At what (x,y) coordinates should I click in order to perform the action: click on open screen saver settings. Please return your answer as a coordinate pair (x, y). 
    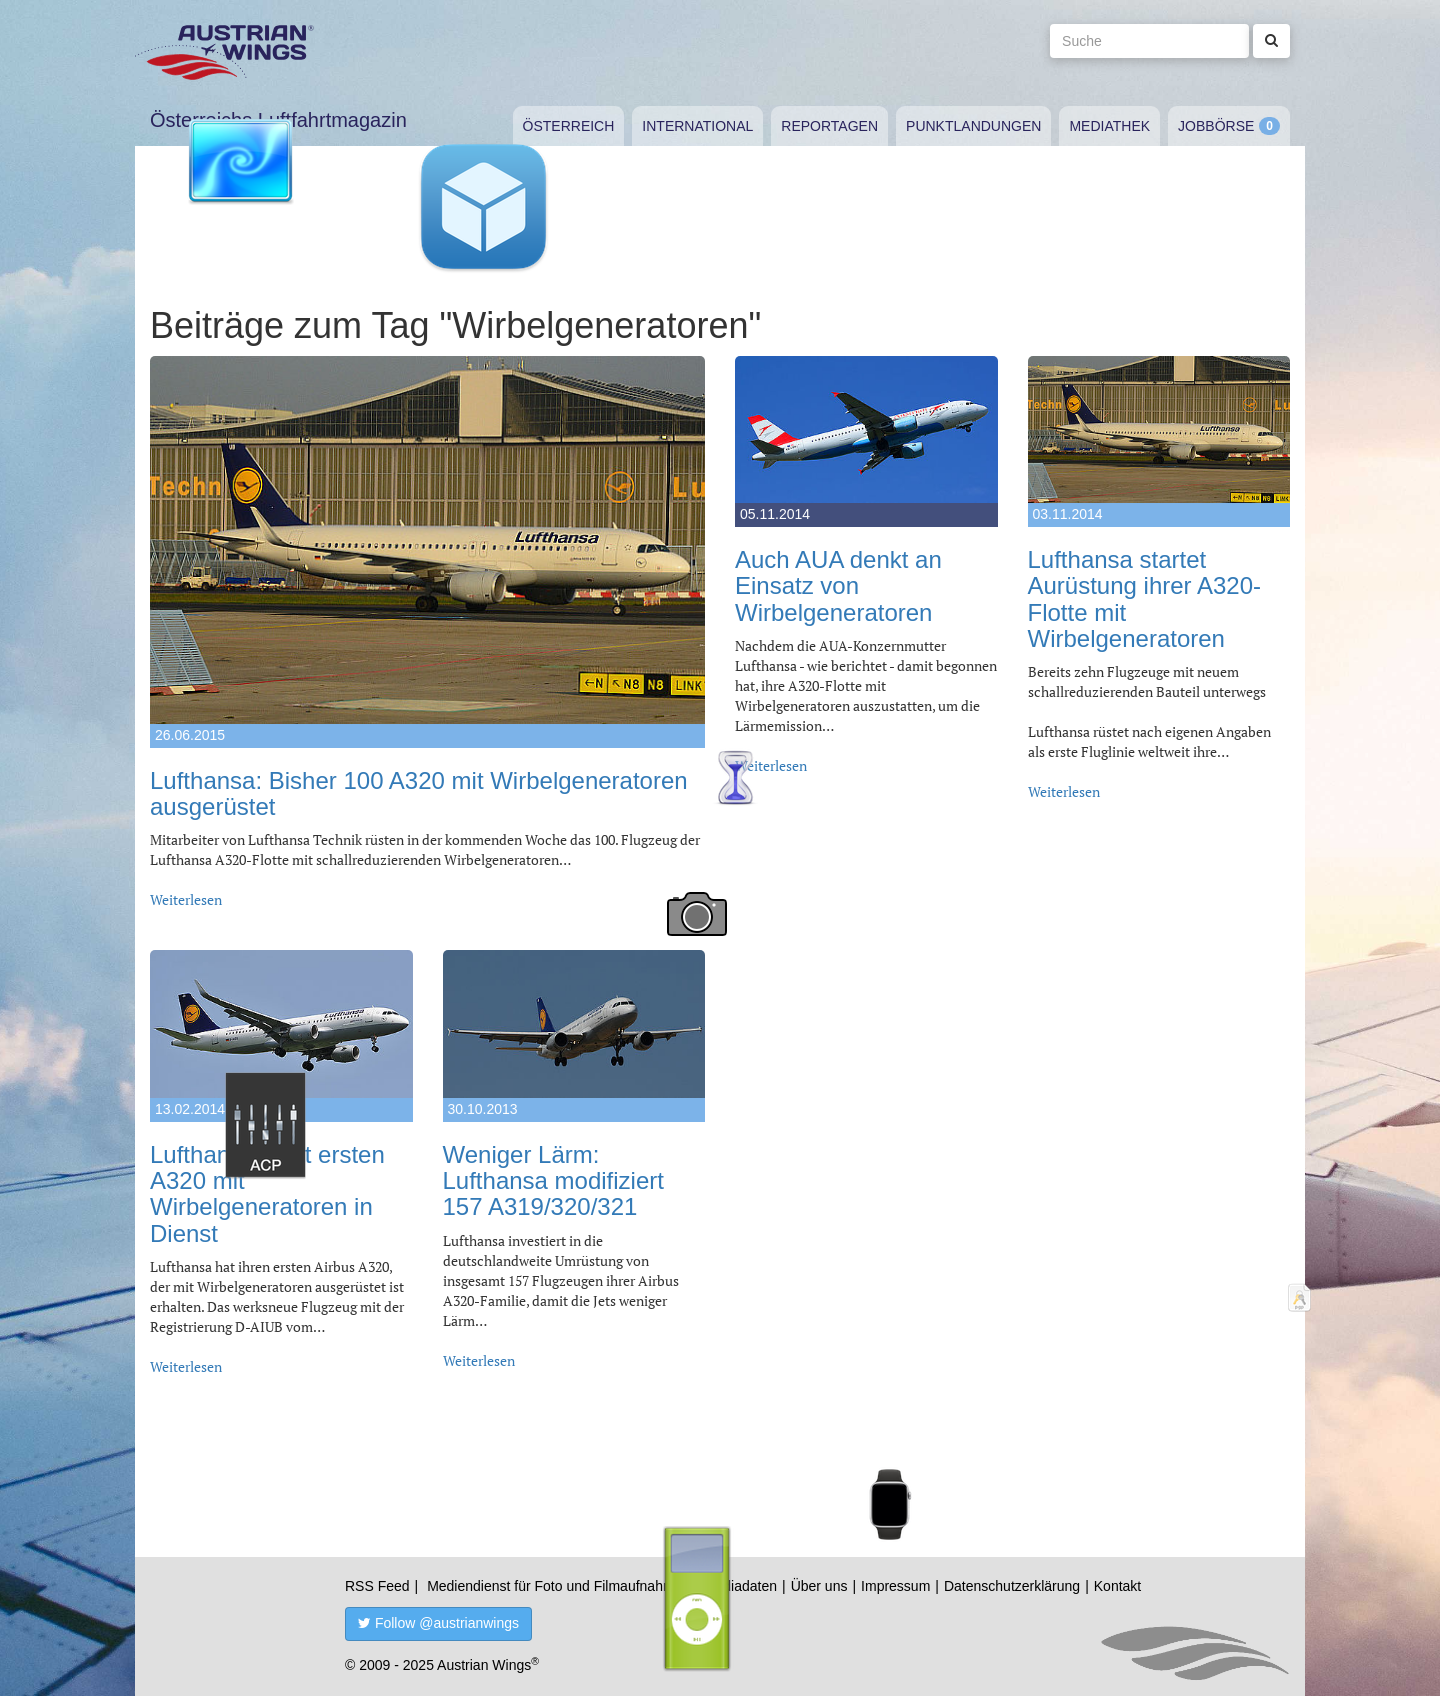
    Looking at the image, I should click on (240, 162).